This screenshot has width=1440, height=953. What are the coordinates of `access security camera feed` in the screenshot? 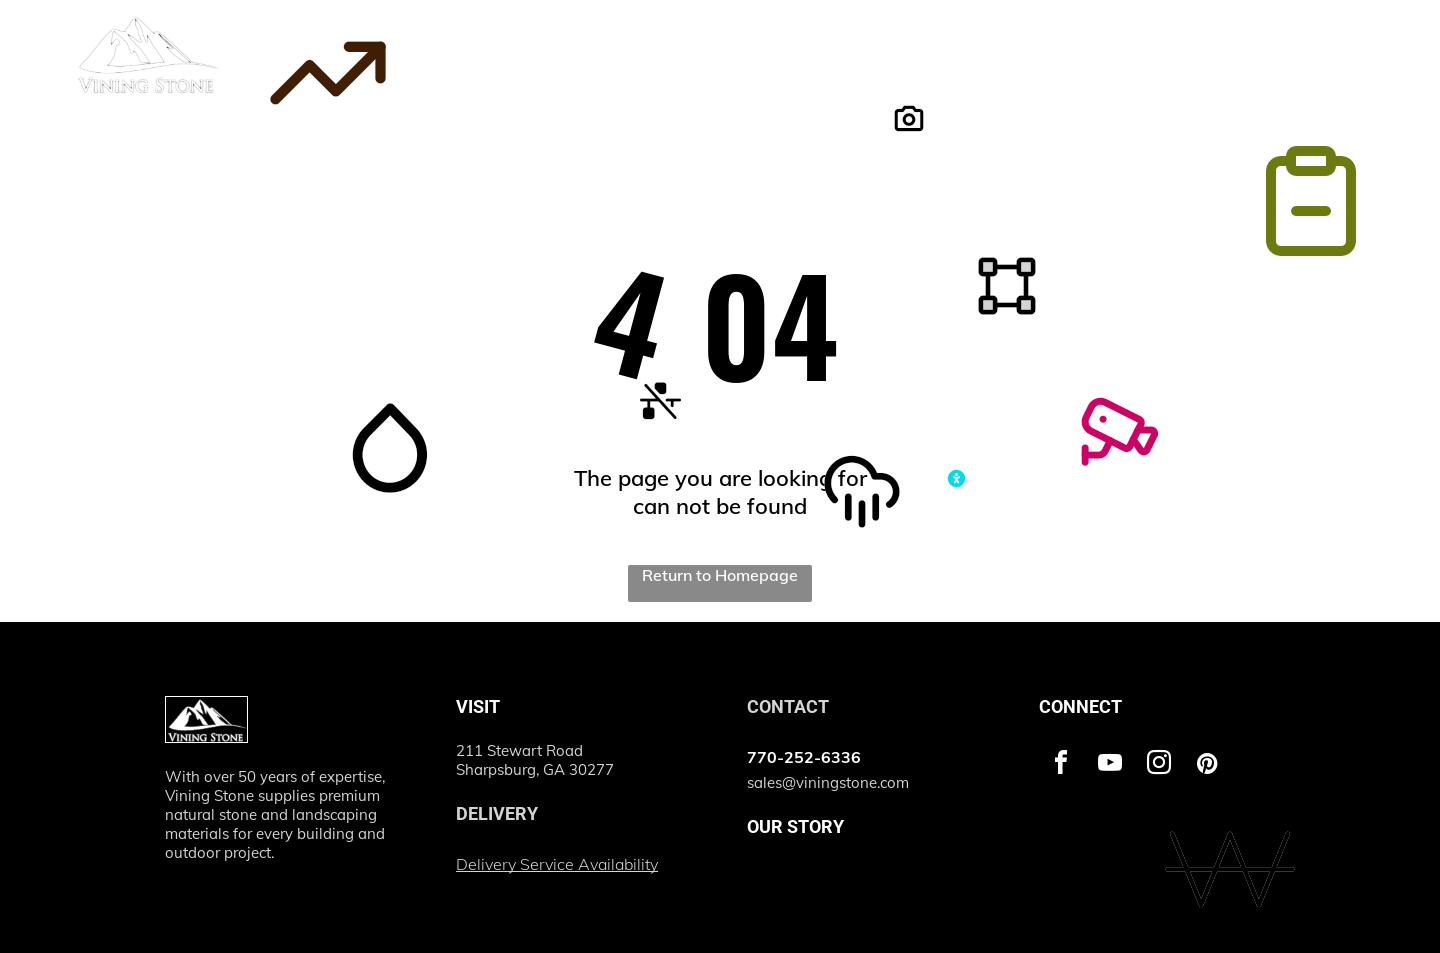 It's located at (1121, 430).